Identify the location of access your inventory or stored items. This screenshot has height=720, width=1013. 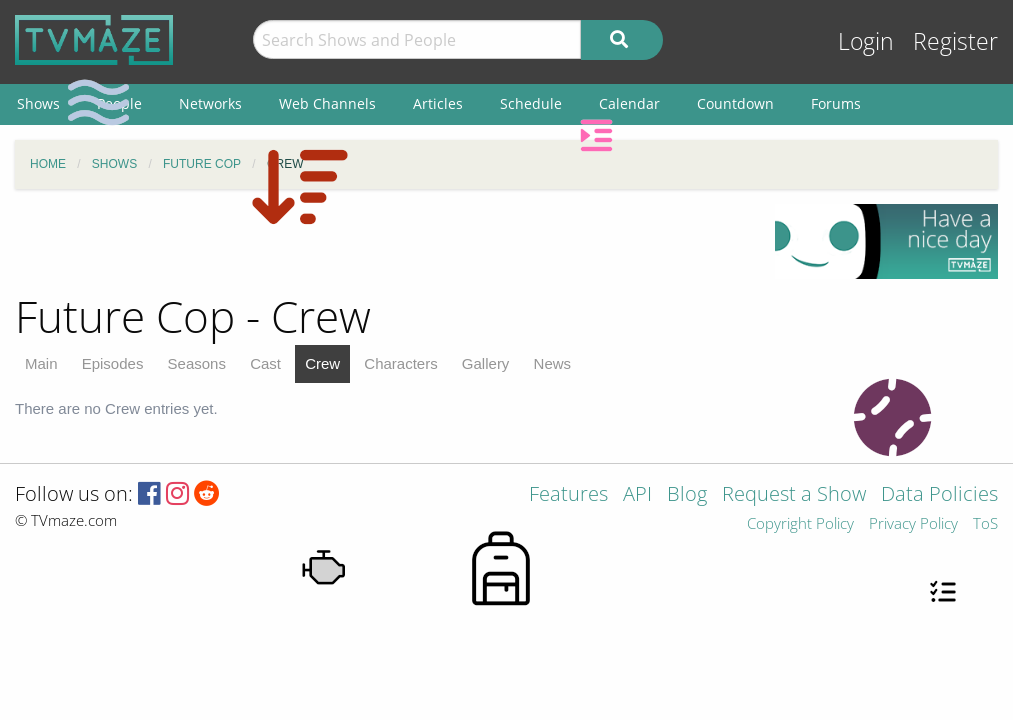
(501, 571).